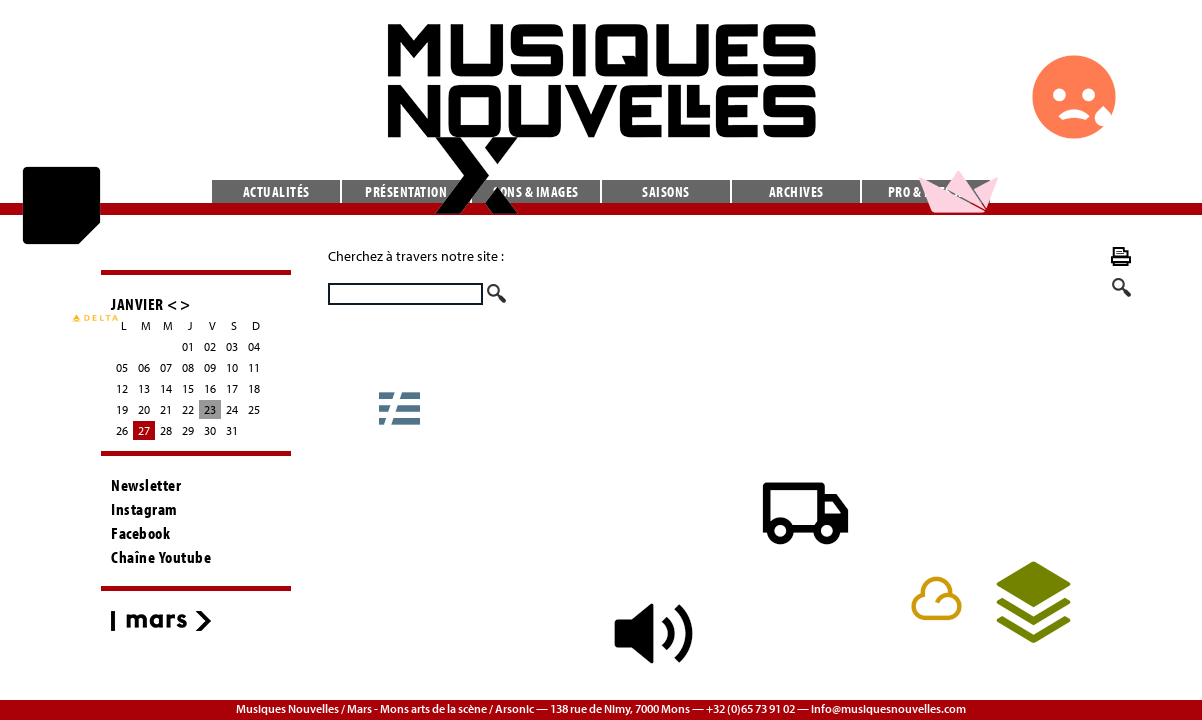  What do you see at coordinates (805, 509) in the screenshot?
I see `track your delivery status` at bounding box center [805, 509].